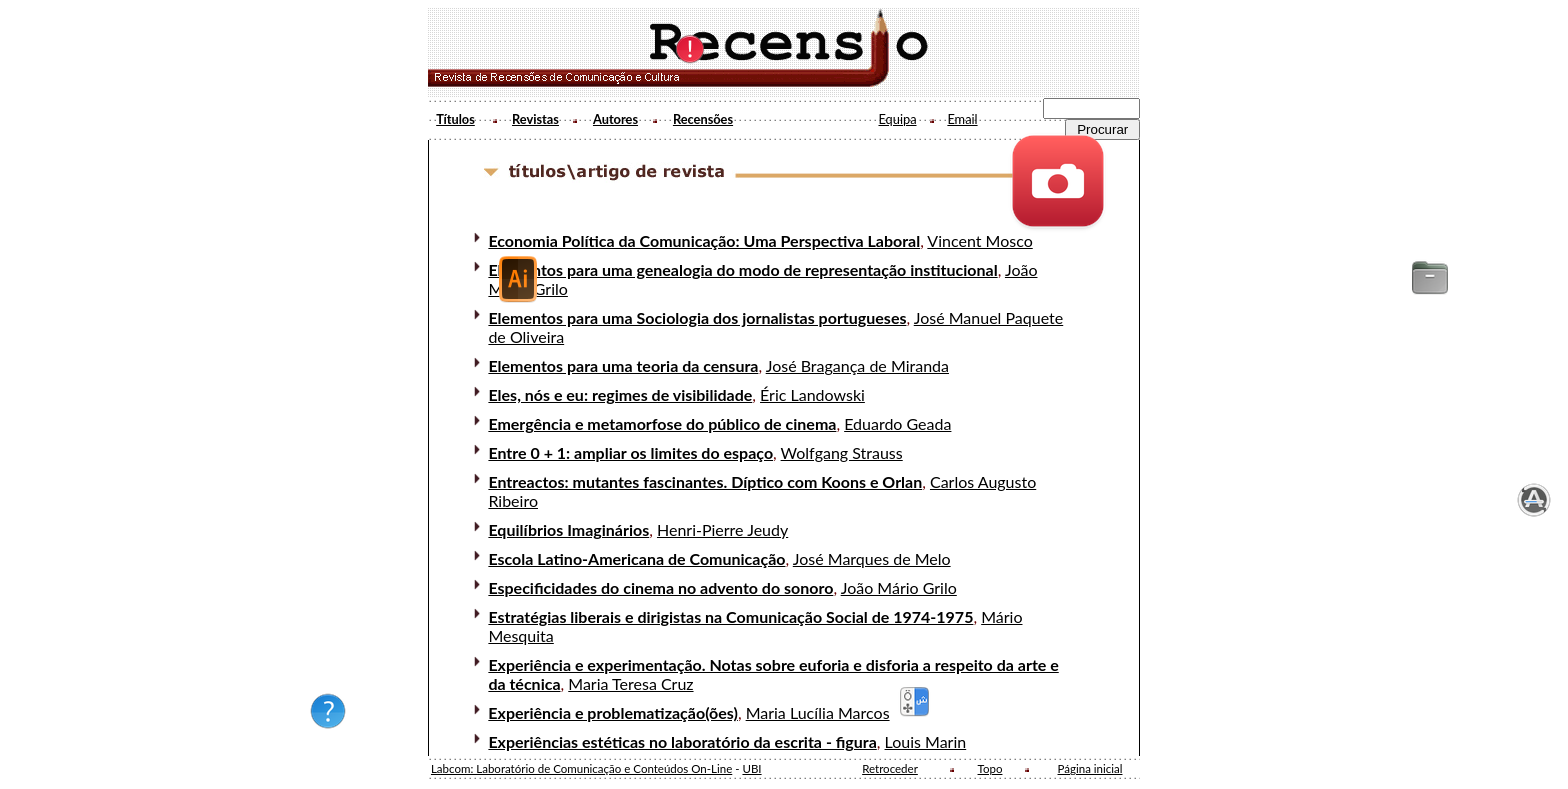  I want to click on open help or support documentation, so click(328, 711).